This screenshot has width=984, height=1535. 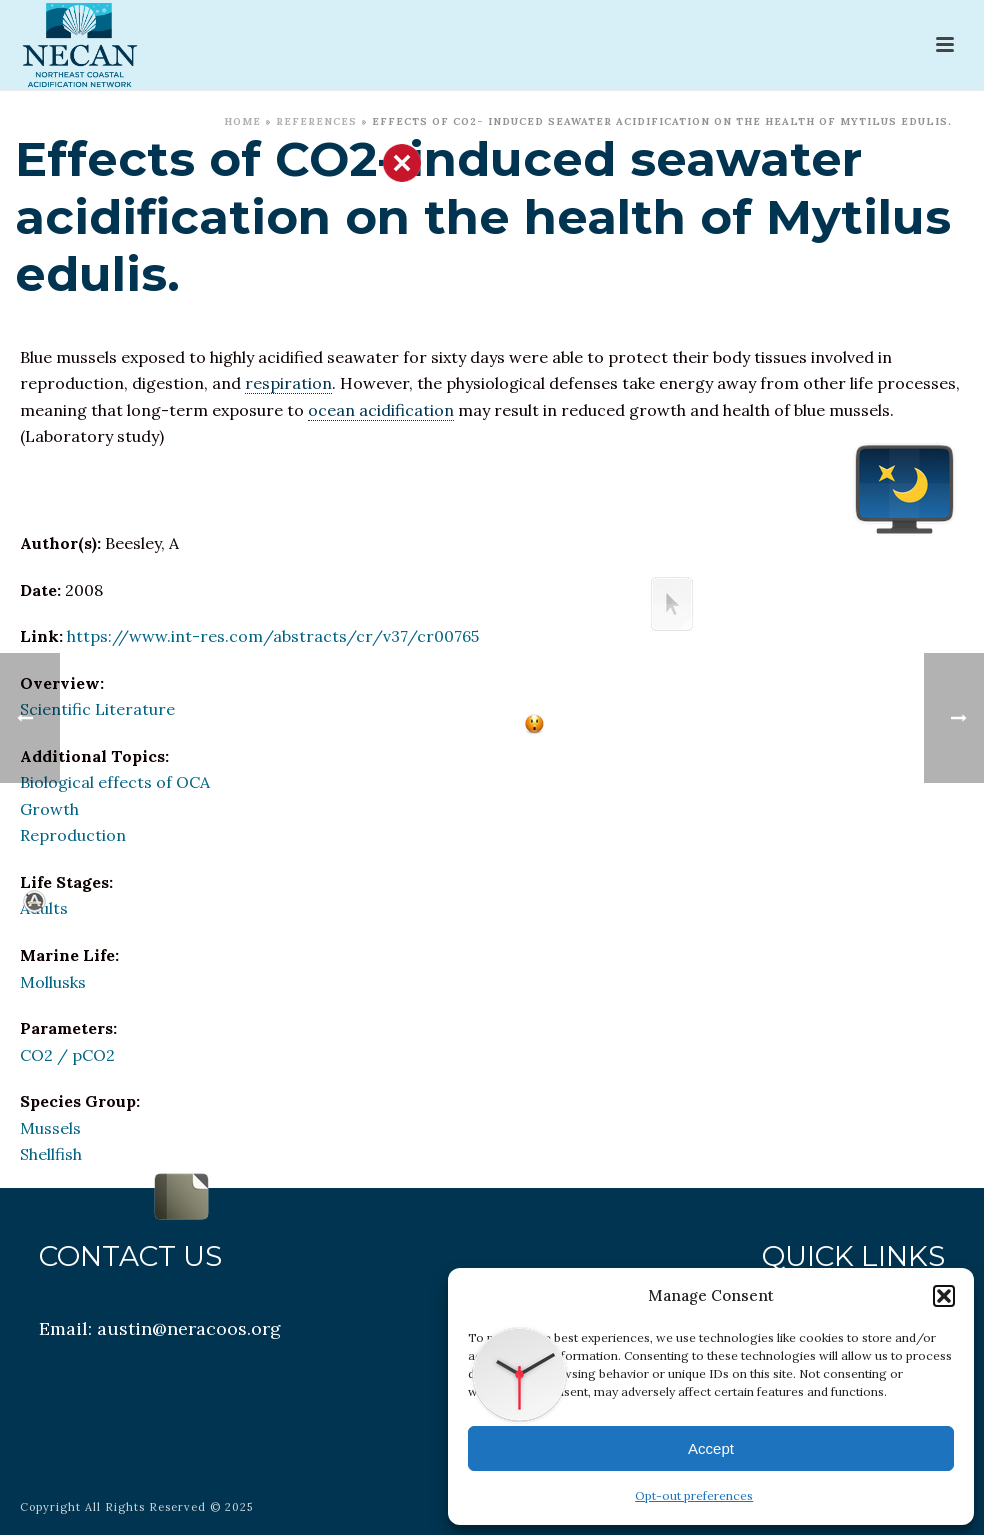 I want to click on open screensaver settings, so click(x=904, y=488).